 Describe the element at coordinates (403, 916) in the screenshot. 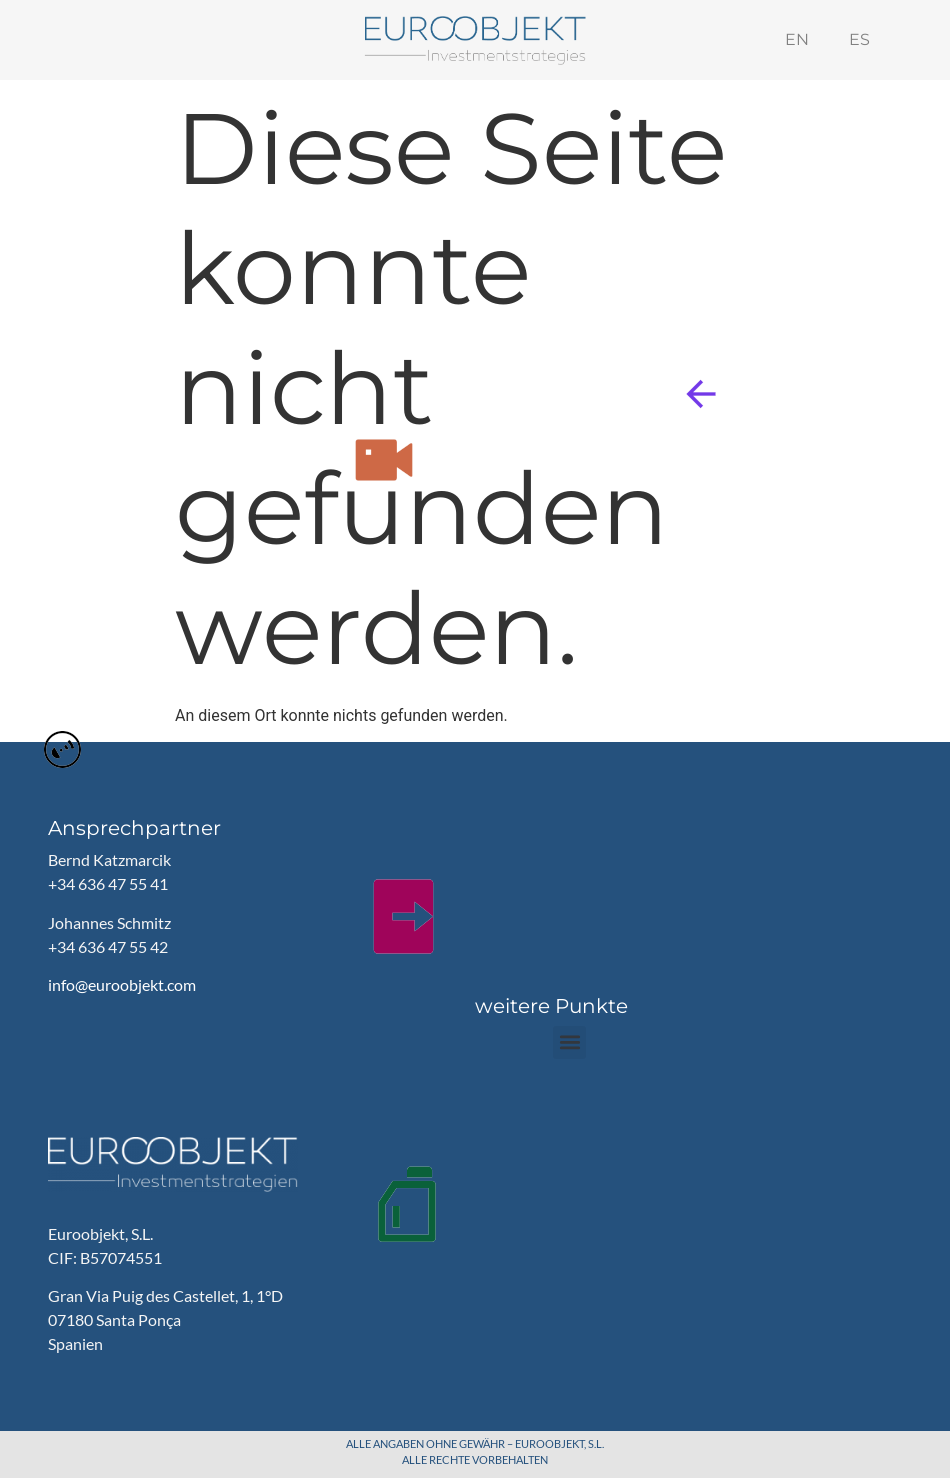

I see `log out of your account` at that location.